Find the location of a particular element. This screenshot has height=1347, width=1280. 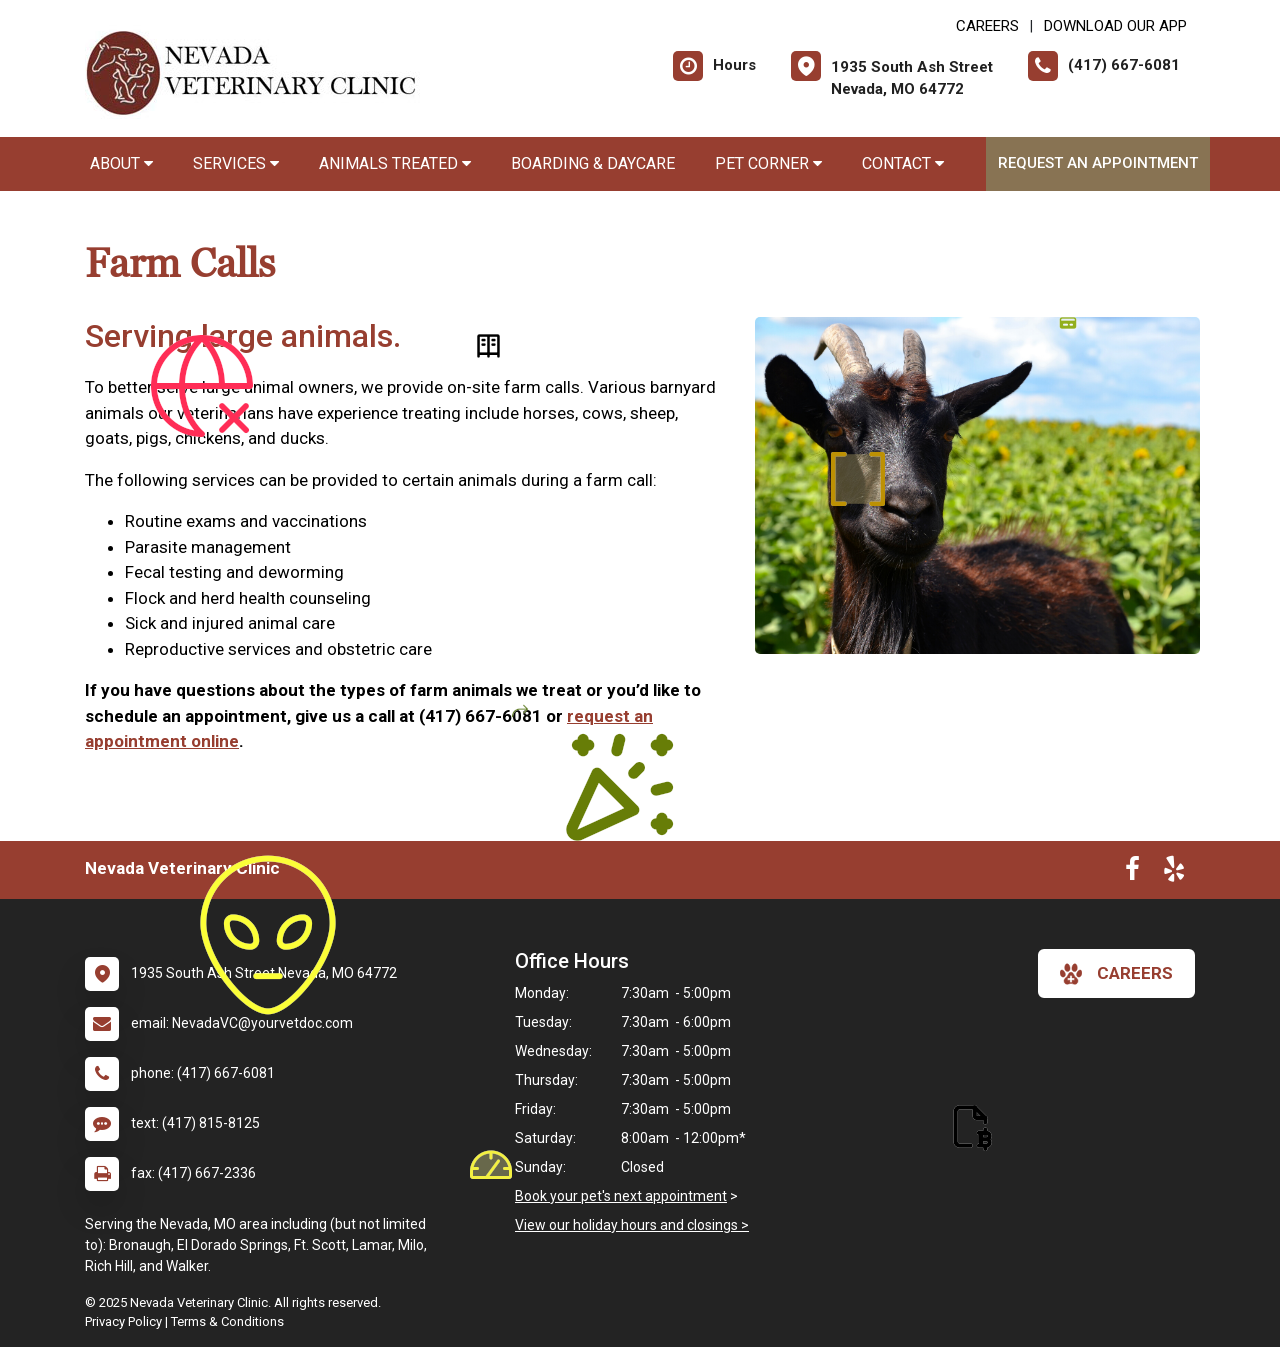

share or forward content is located at coordinates (520, 711).